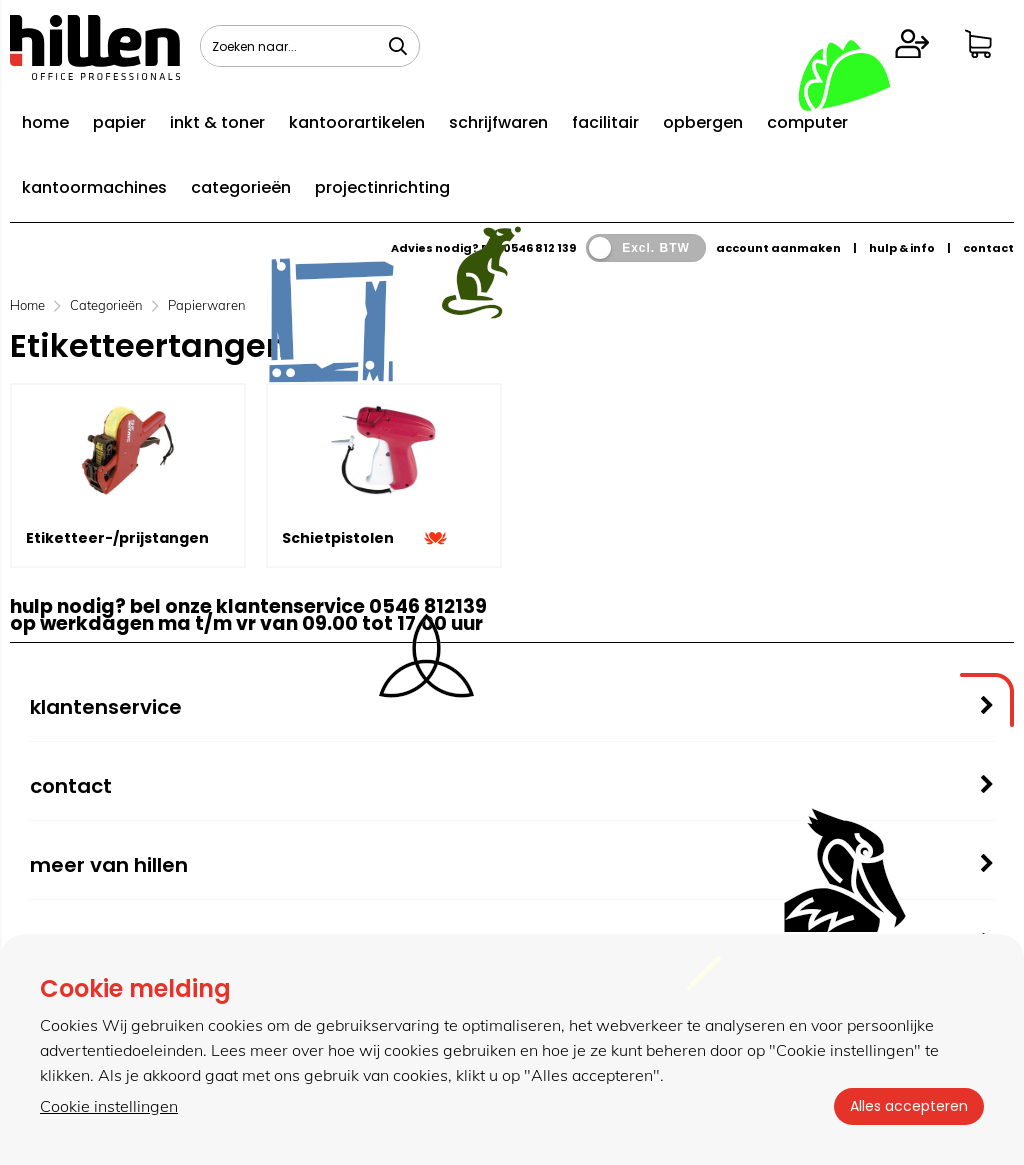  Describe the element at coordinates (331, 321) in the screenshot. I see `select a wooden frame border style` at that location.